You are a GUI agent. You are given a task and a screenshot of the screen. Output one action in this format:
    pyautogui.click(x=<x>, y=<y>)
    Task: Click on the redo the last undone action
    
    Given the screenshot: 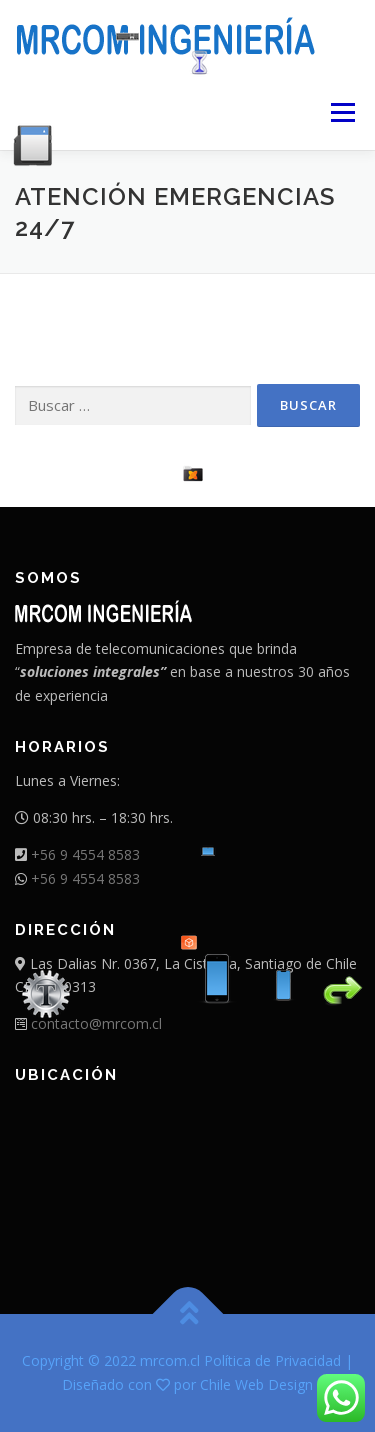 What is the action you would take?
    pyautogui.click(x=343, y=989)
    